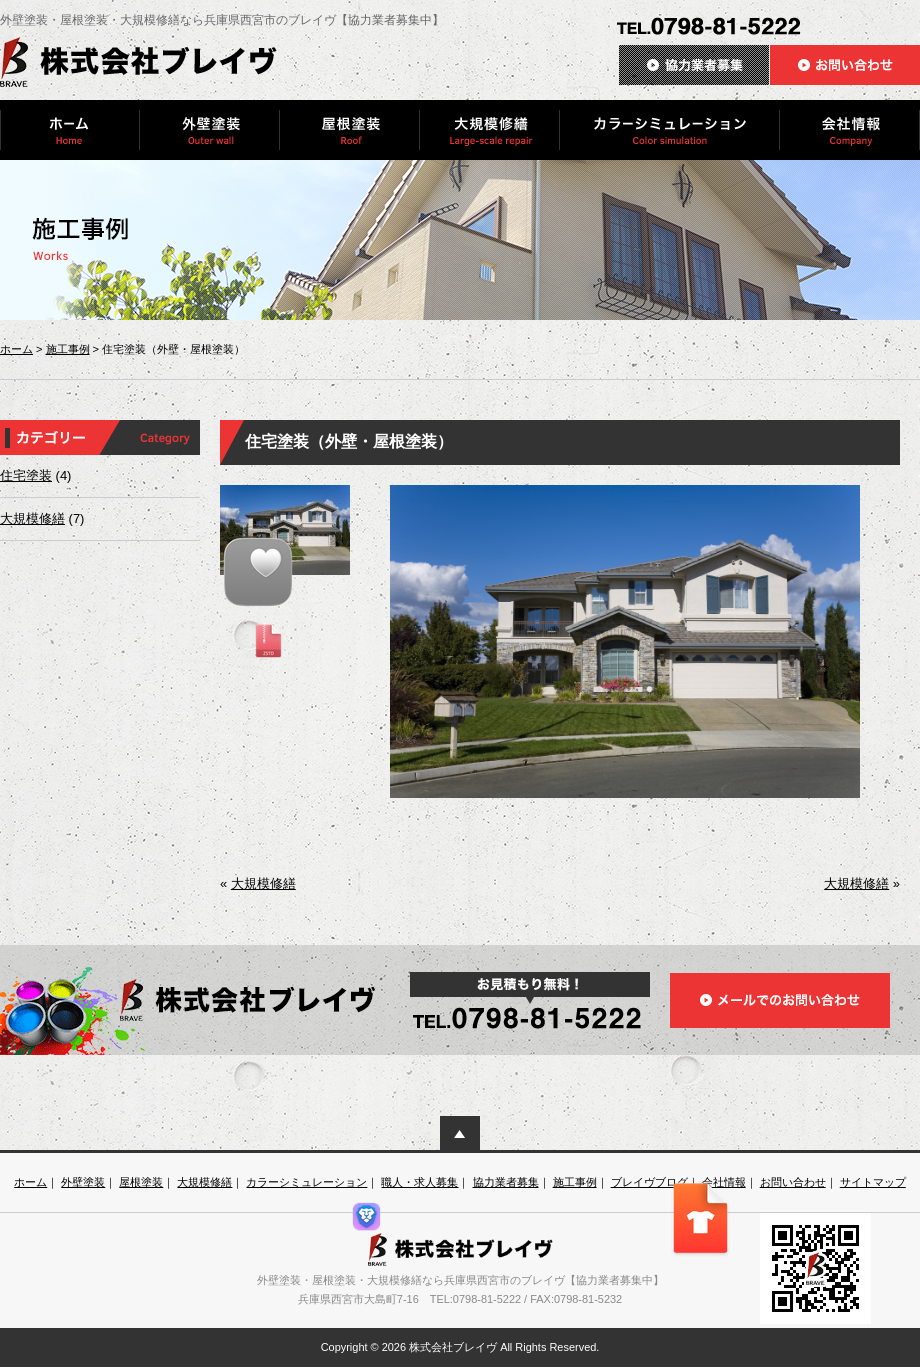  Describe the element at coordinates (366, 1216) in the screenshot. I see `open brave browser developer edition` at that location.